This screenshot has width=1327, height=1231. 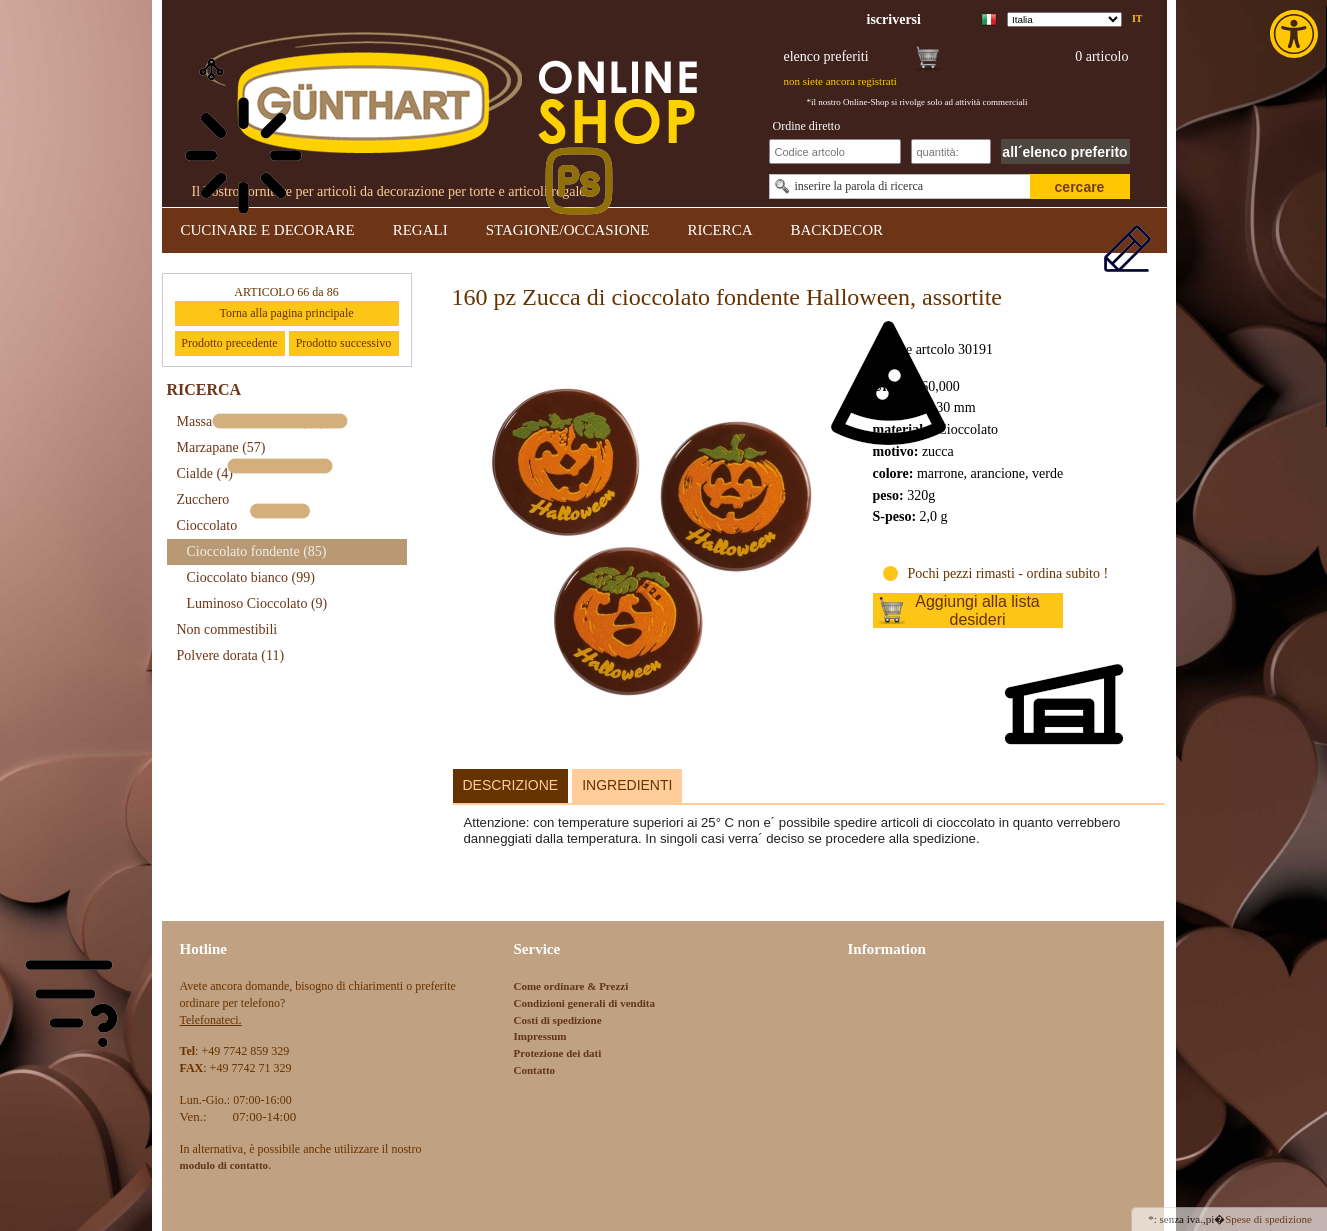 What do you see at coordinates (1126, 249) in the screenshot?
I see `edit text or content` at bounding box center [1126, 249].